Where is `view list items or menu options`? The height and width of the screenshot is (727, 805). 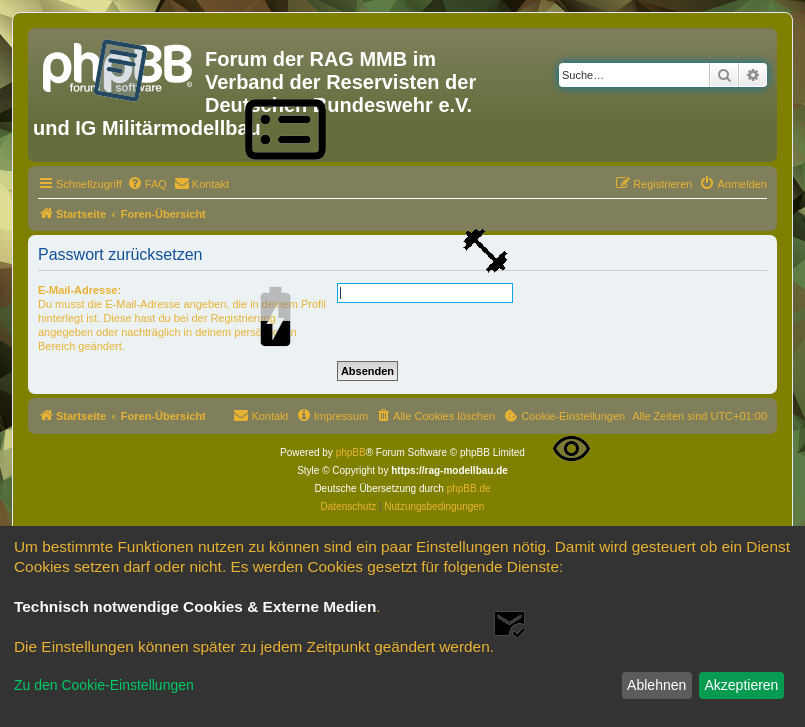
view list items or menu options is located at coordinates (285, 129).